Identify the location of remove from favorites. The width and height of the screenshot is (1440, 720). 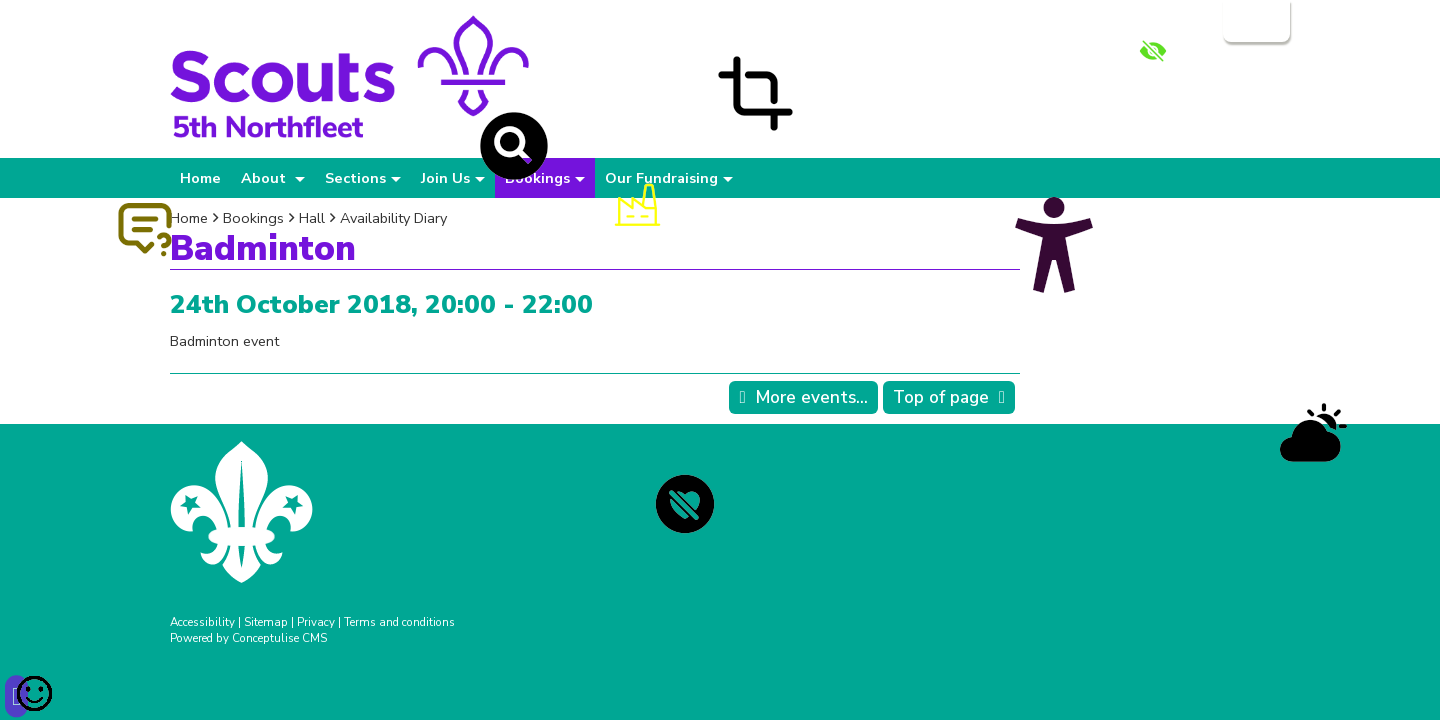
(685, 504).